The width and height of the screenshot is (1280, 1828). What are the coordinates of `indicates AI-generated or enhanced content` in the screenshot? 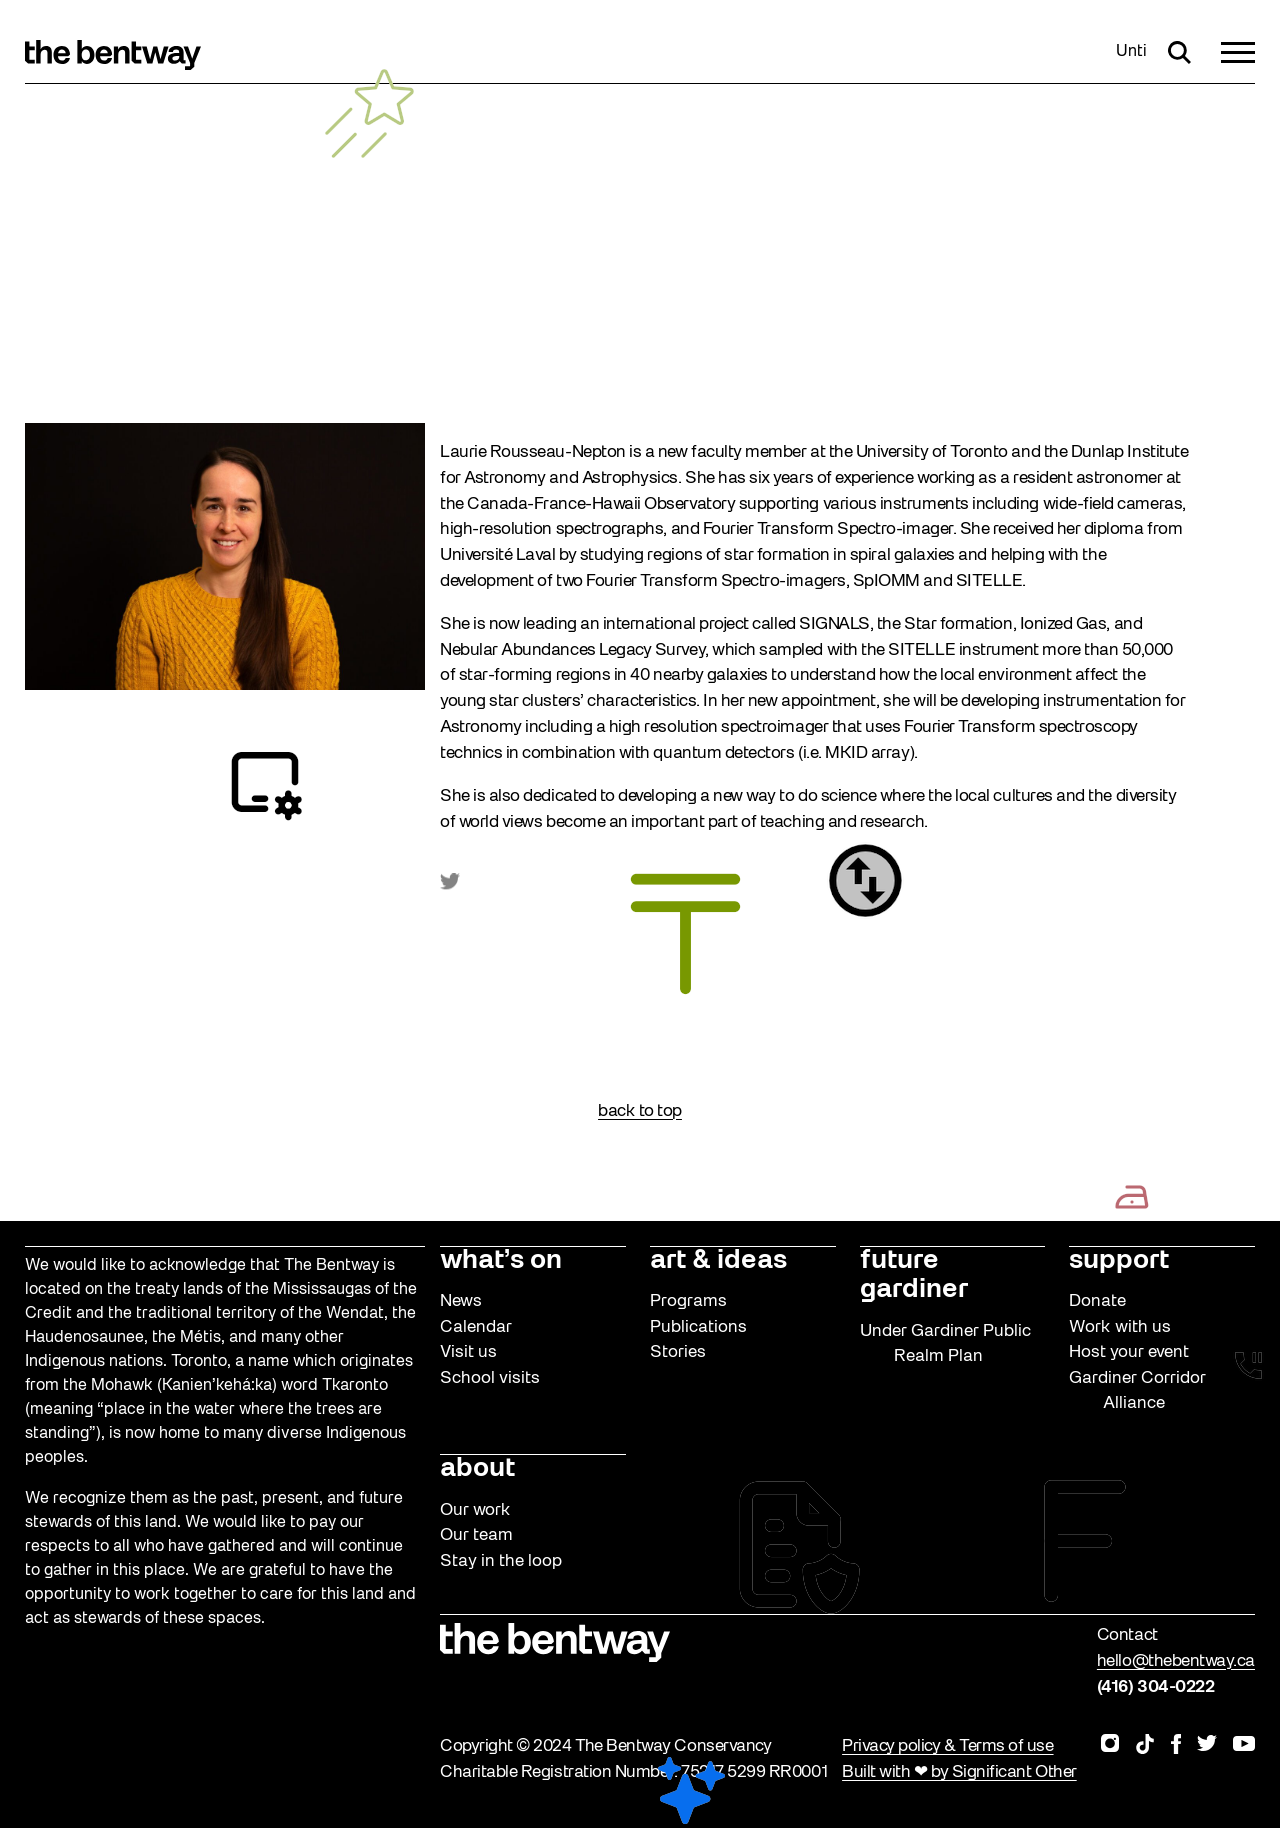 It's located at (691, 1790).